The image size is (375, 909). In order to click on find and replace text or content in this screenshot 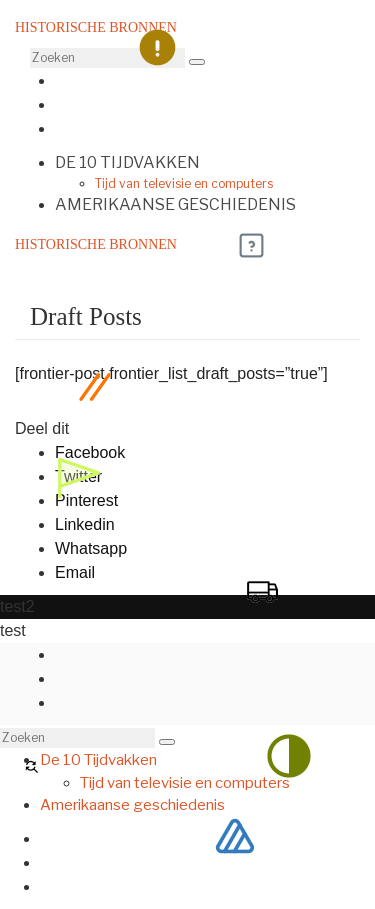, I will do `click(31, 766)`.